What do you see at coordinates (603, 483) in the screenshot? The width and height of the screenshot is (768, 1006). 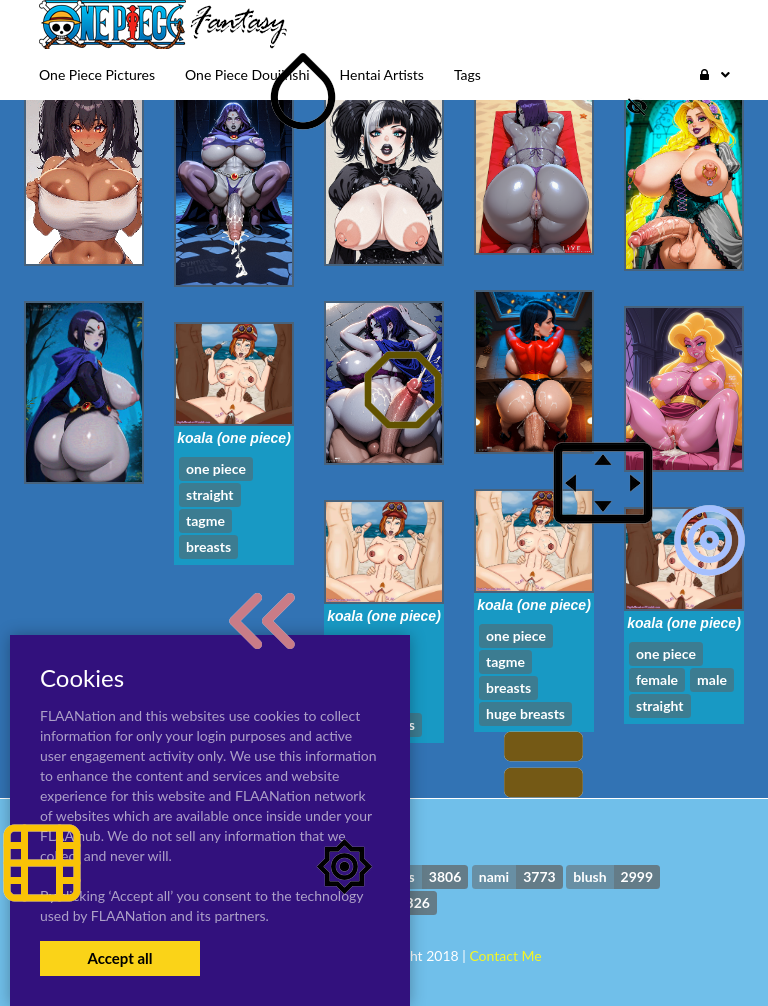 I see `adjust display overscan settings` at bounding box center [603, 483].